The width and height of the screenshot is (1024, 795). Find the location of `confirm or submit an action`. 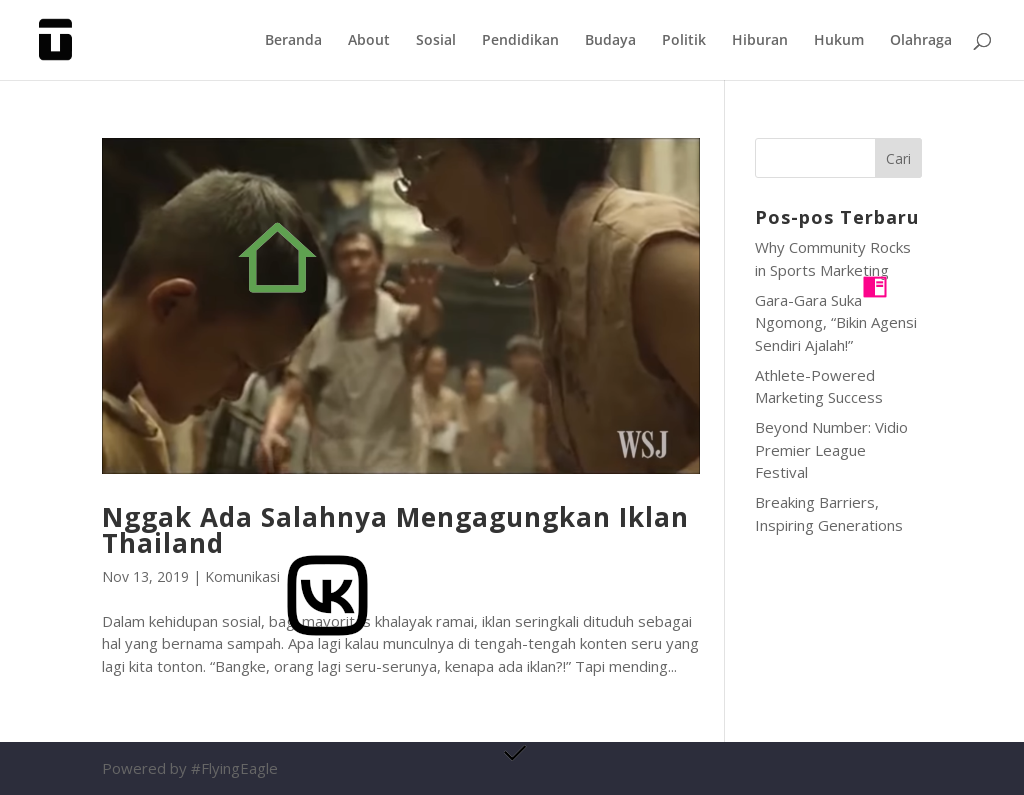

confirm or submit an action is located at coordinates (515, 753).